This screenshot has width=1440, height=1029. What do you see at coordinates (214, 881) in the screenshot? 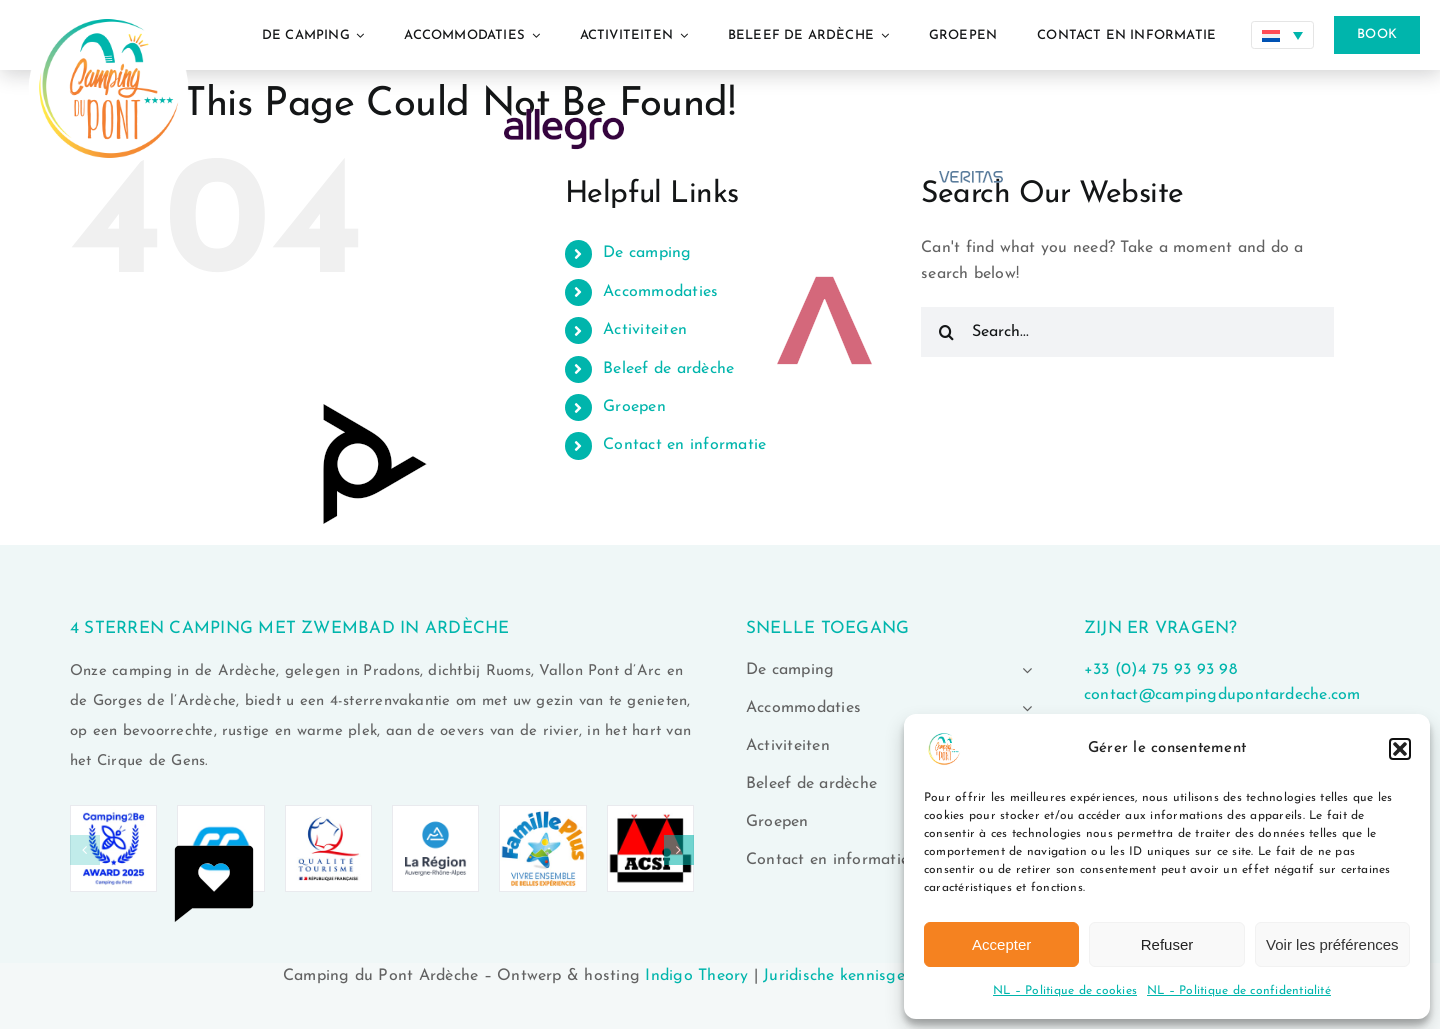
I see `view liked or favorited messages` at bounding box center [214, 881].